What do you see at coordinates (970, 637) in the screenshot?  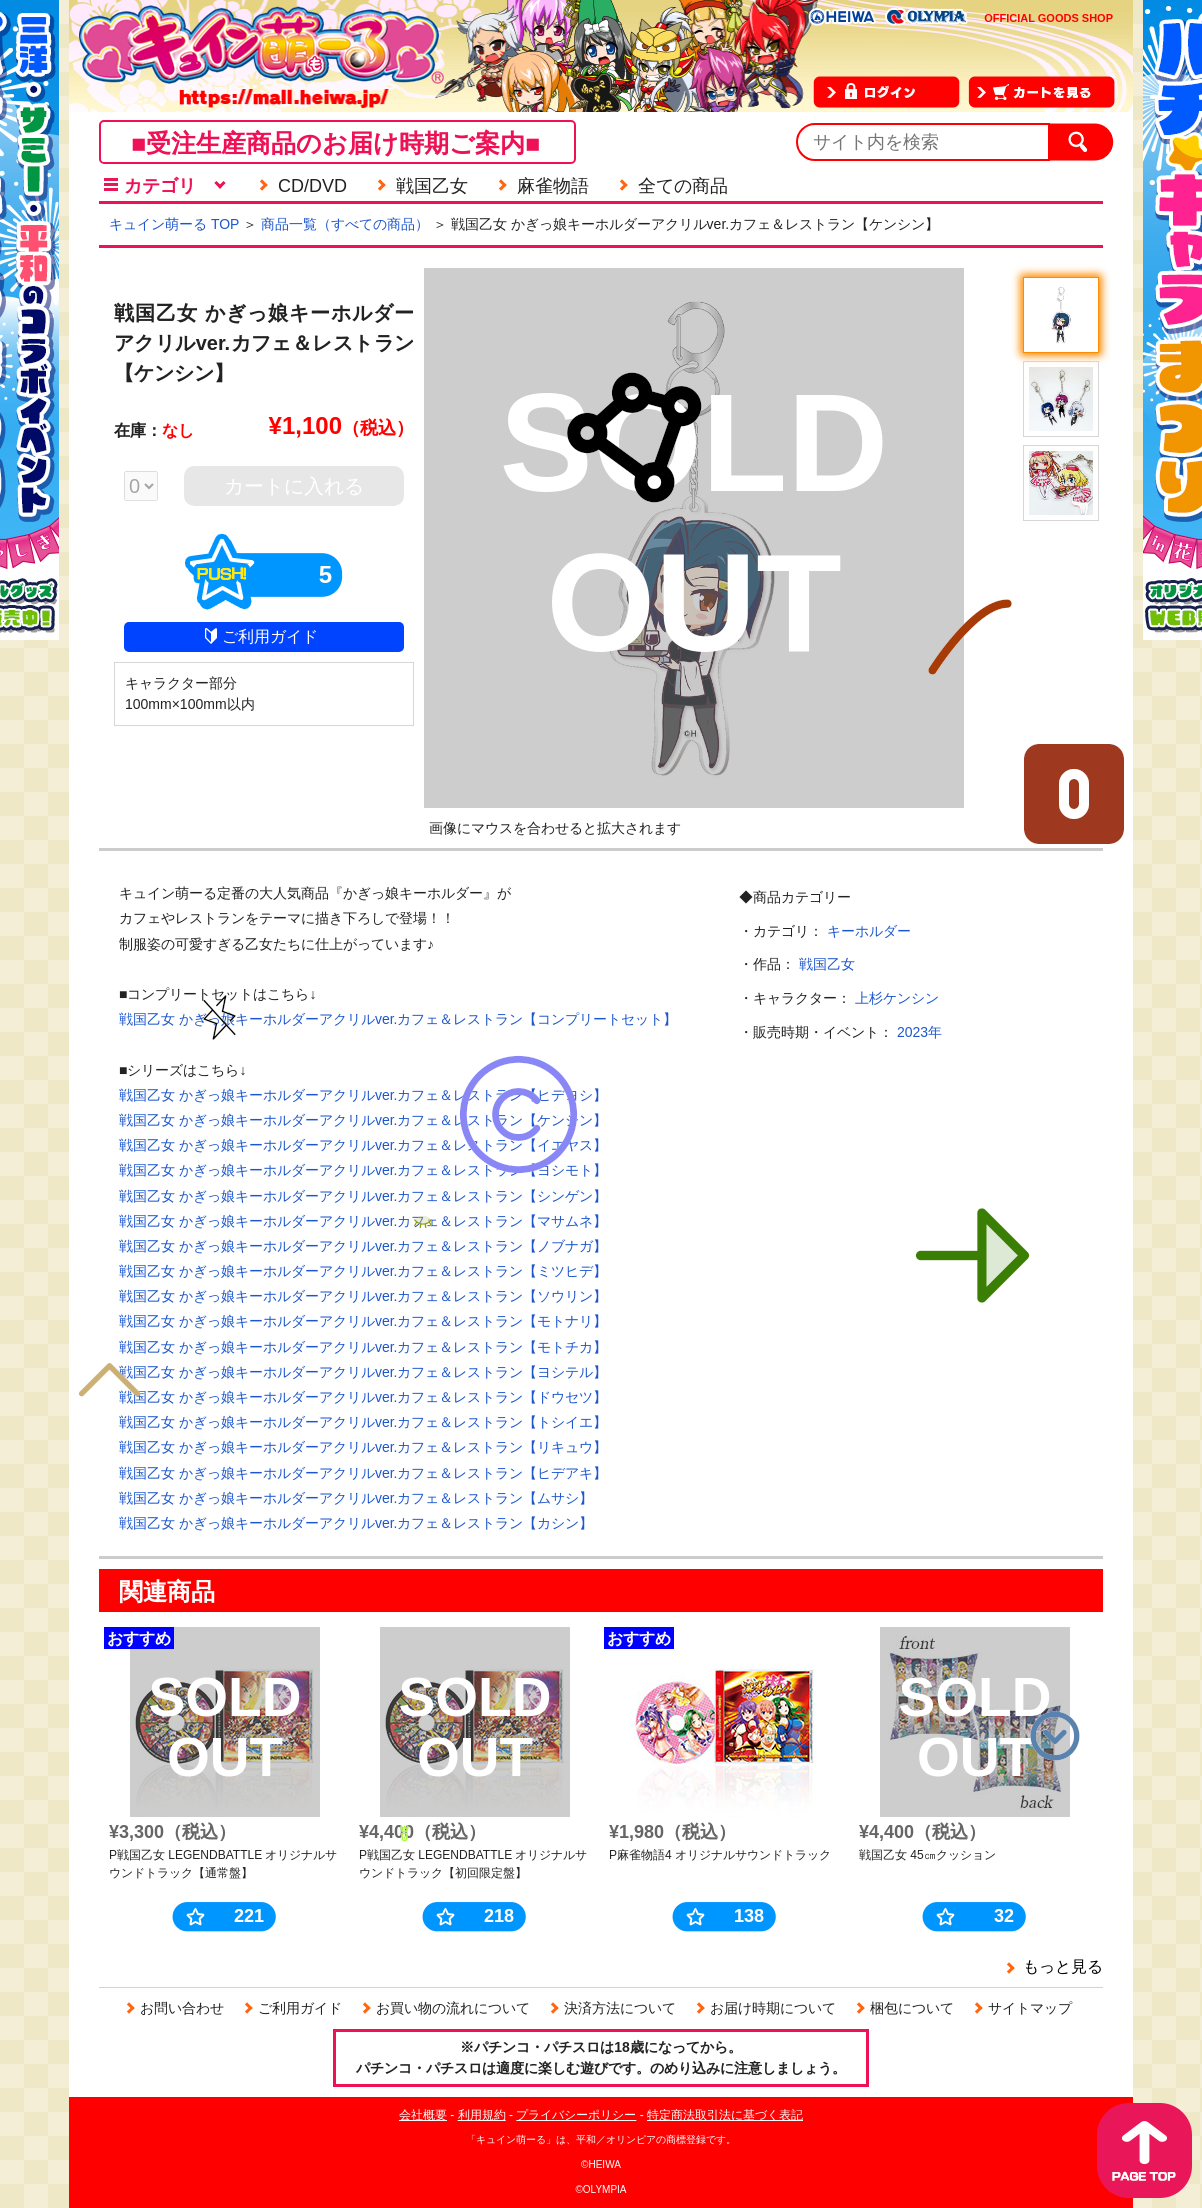 I see `apply ease-out animation timing` at bounding box center [970, 637].